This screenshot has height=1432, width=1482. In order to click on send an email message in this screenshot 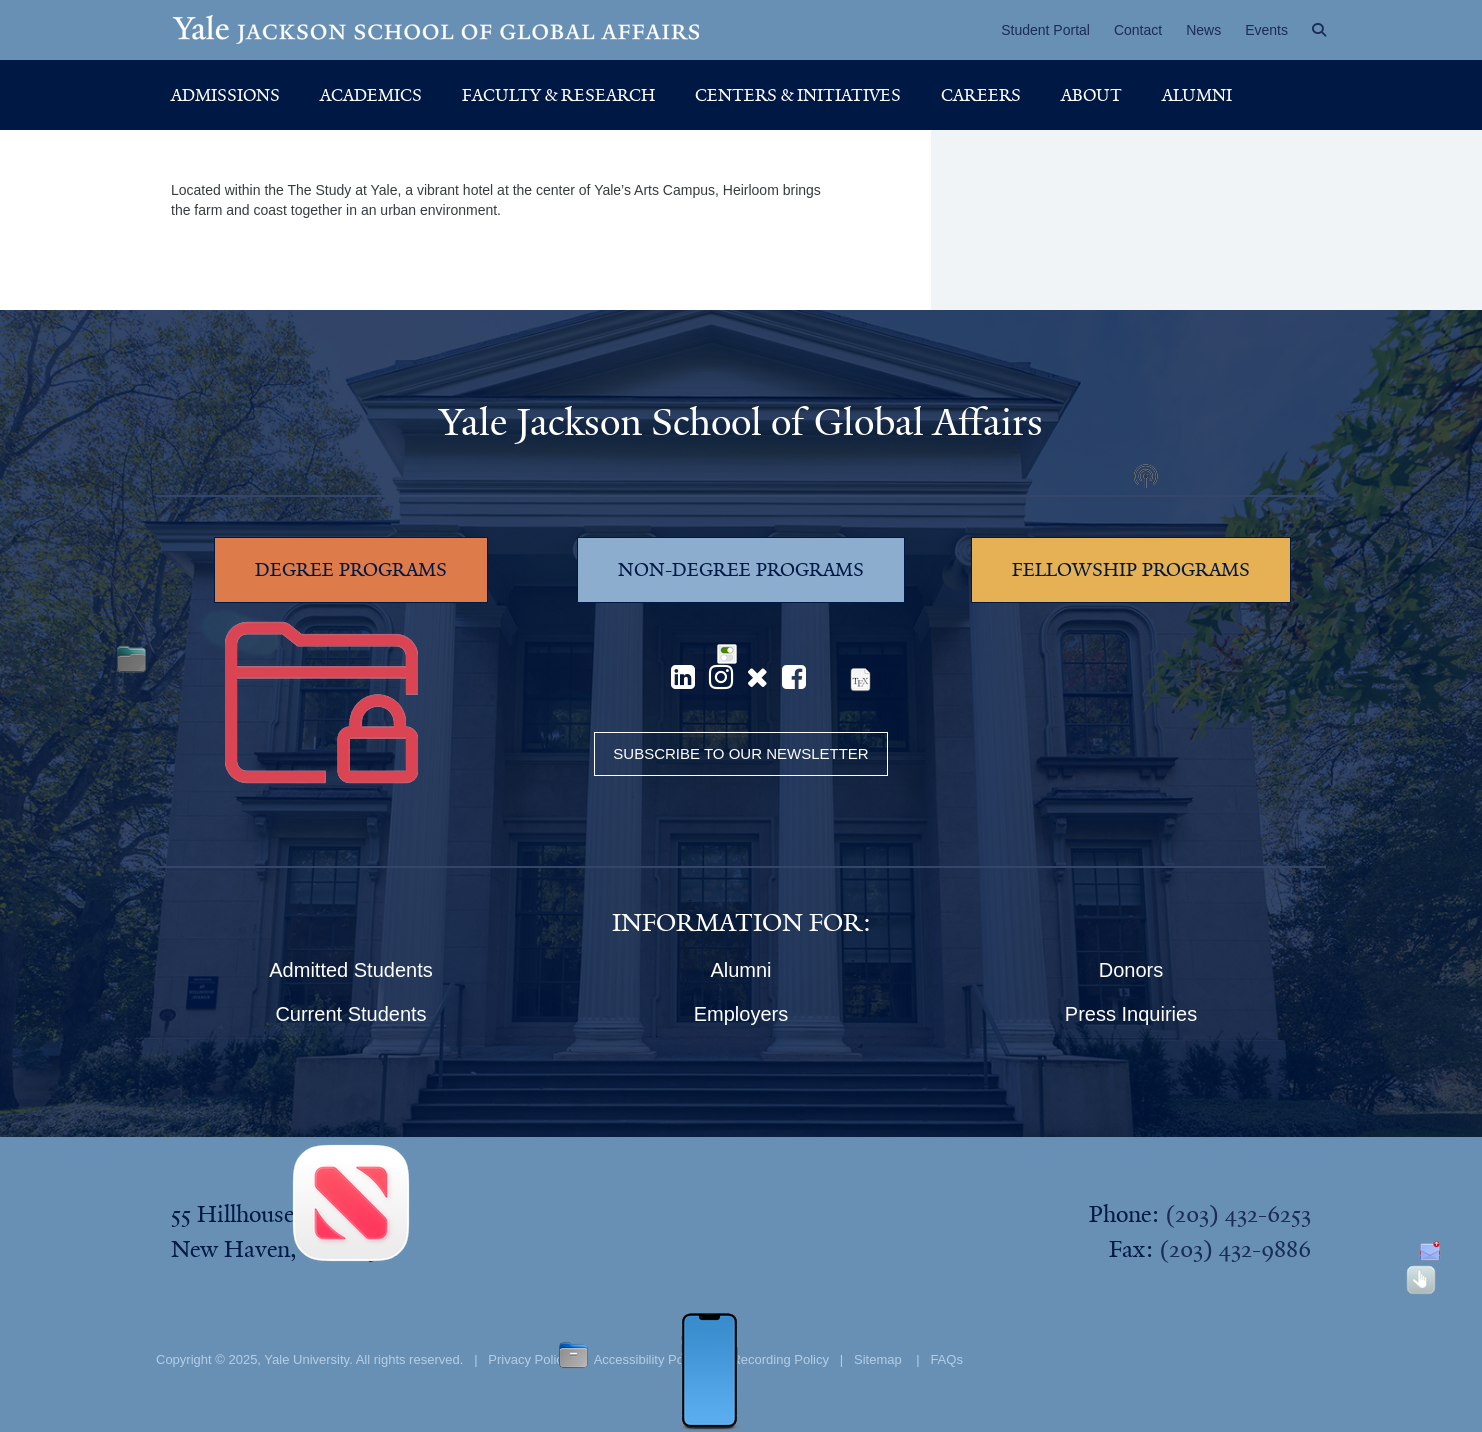, I will do `click(1430, 1252)`.